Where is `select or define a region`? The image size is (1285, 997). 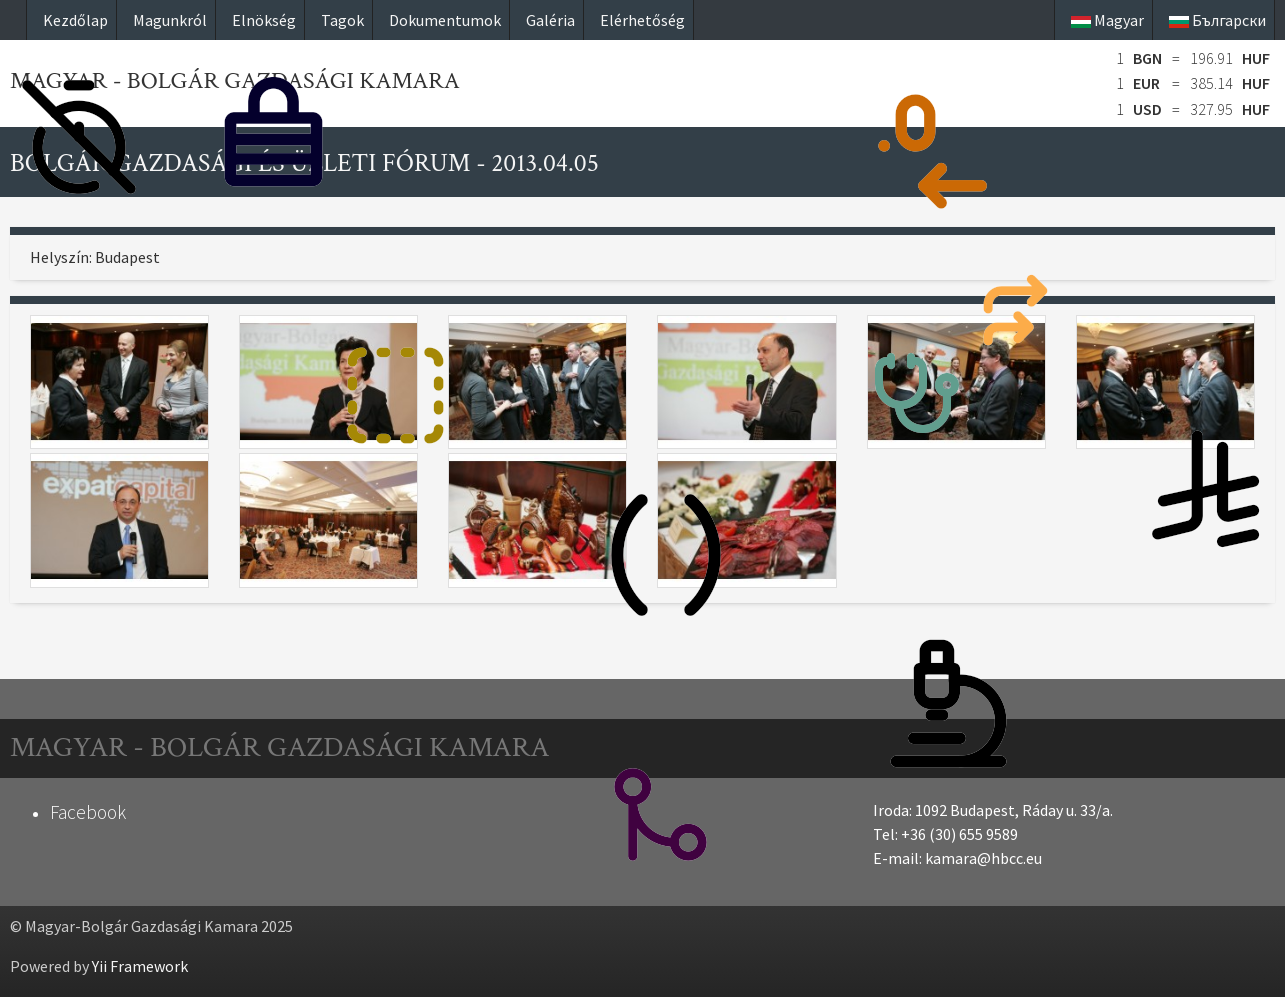
select or define a region is located at coordinates (395, 395).